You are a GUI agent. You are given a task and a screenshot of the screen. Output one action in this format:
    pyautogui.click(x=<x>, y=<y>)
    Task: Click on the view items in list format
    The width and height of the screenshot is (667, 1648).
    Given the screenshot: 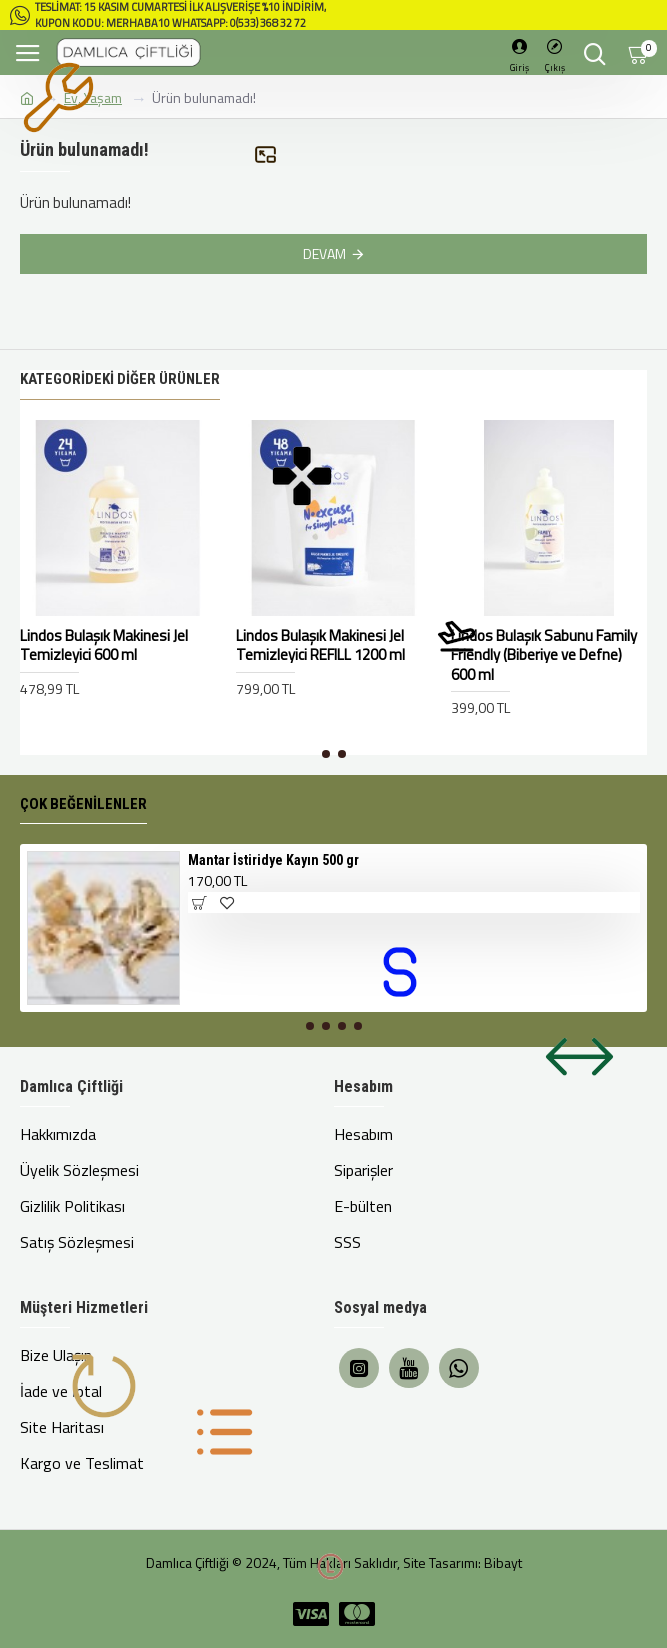 What is the action you would take?
    pyautogui.click(x=223, y=1432)
    